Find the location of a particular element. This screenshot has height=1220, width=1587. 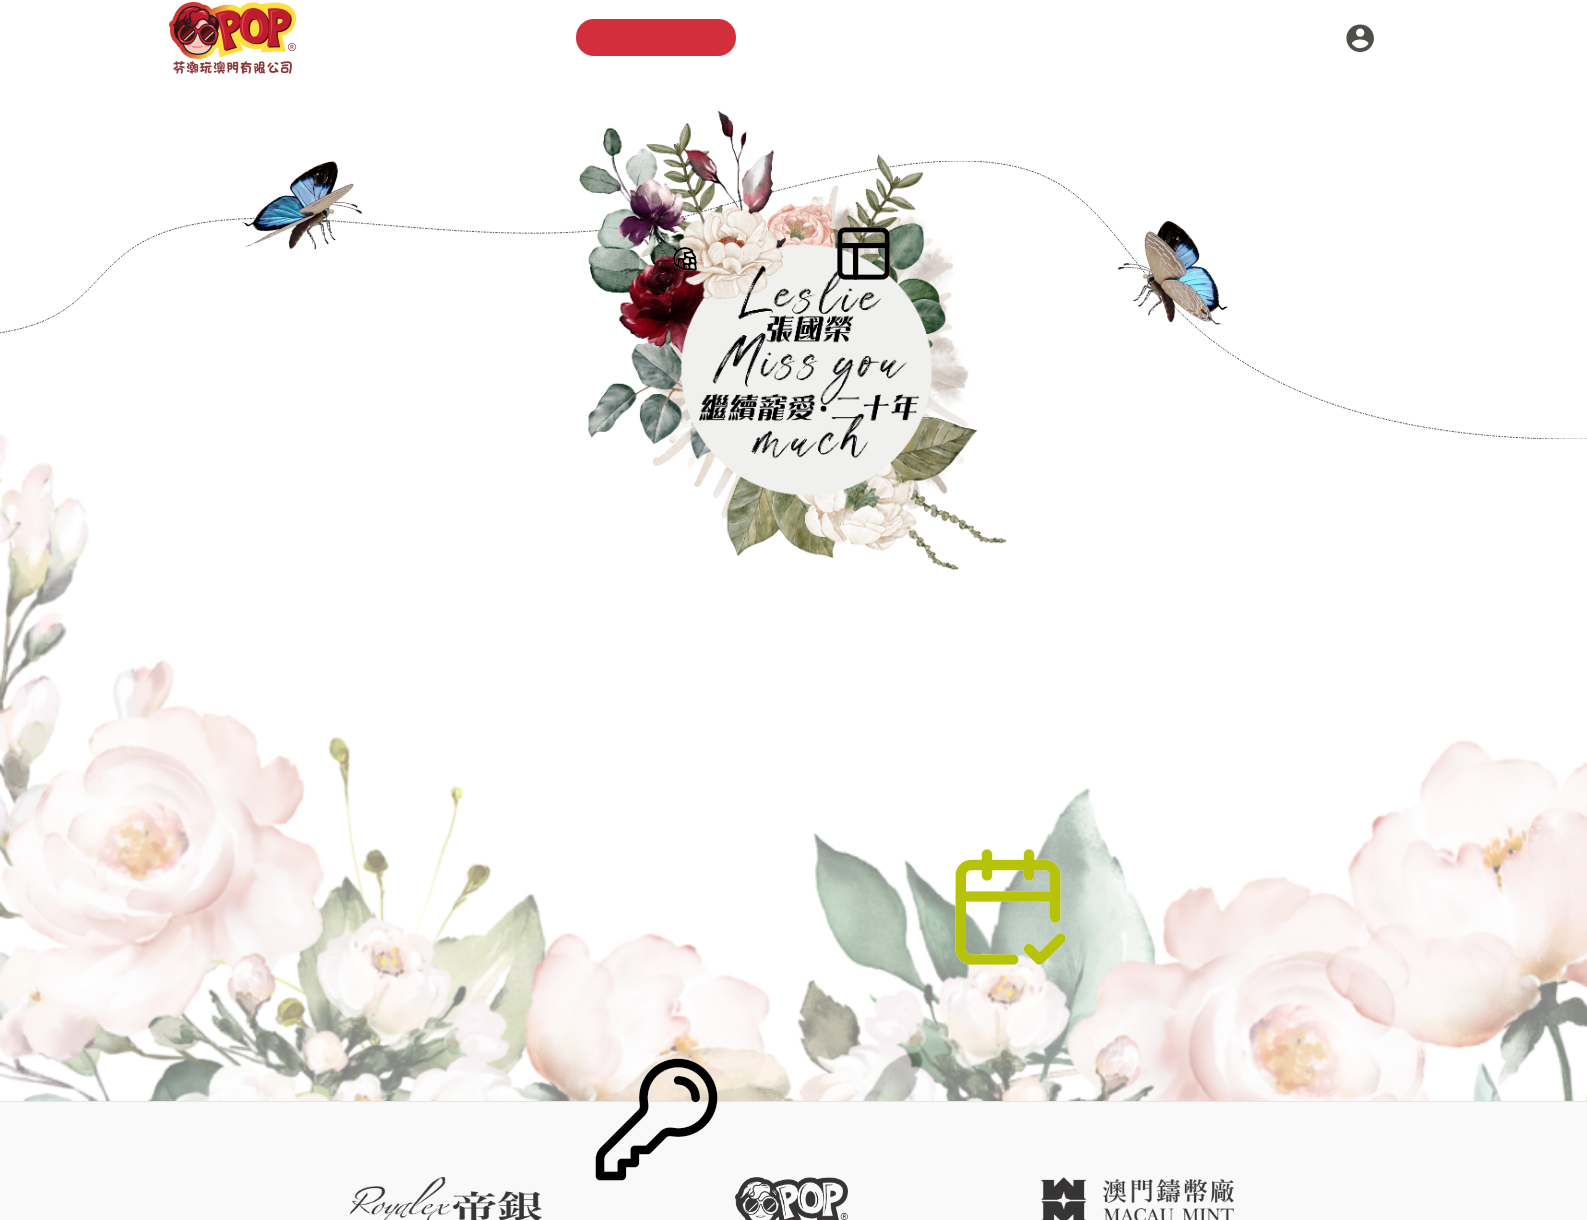

toggle sidebar and header panel layout is located at coordinates (863, 253).